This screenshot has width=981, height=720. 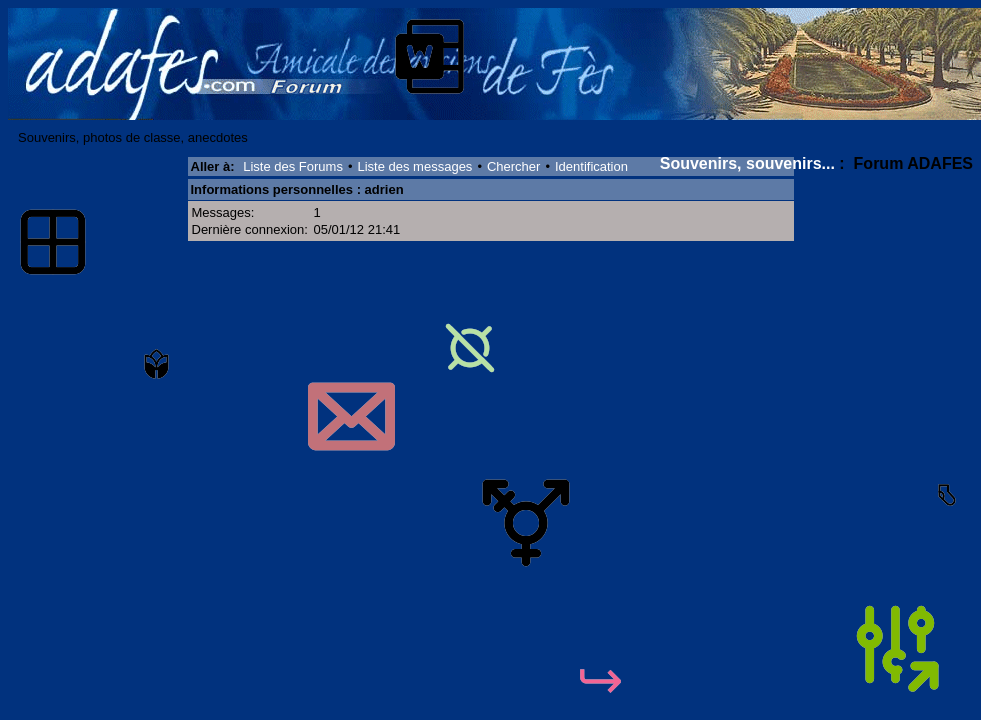 I want to click on indent selected text or code, so click(x=600, y=681).